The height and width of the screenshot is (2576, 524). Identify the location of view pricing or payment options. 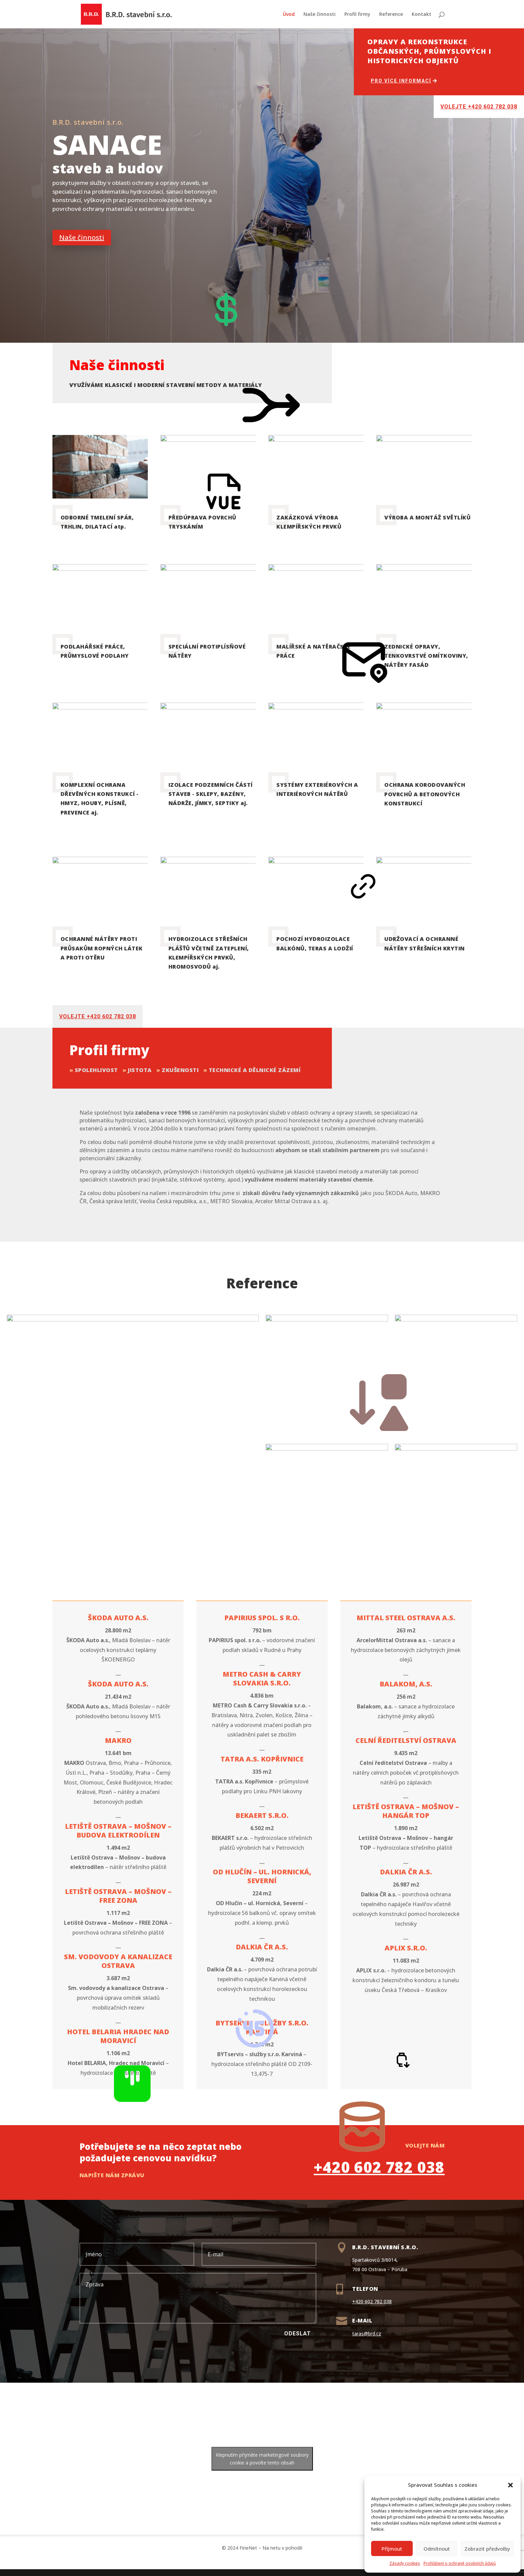
(226, 309).